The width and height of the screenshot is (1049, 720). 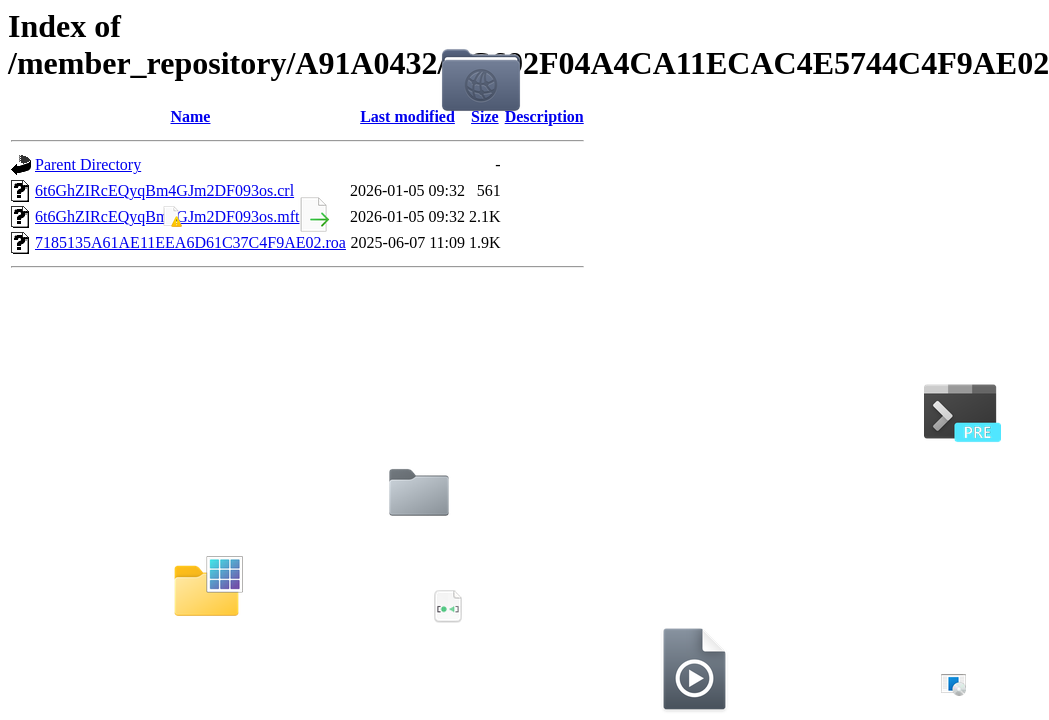 I want to click on open a folder to view its contents, so click(x=419, y=494).